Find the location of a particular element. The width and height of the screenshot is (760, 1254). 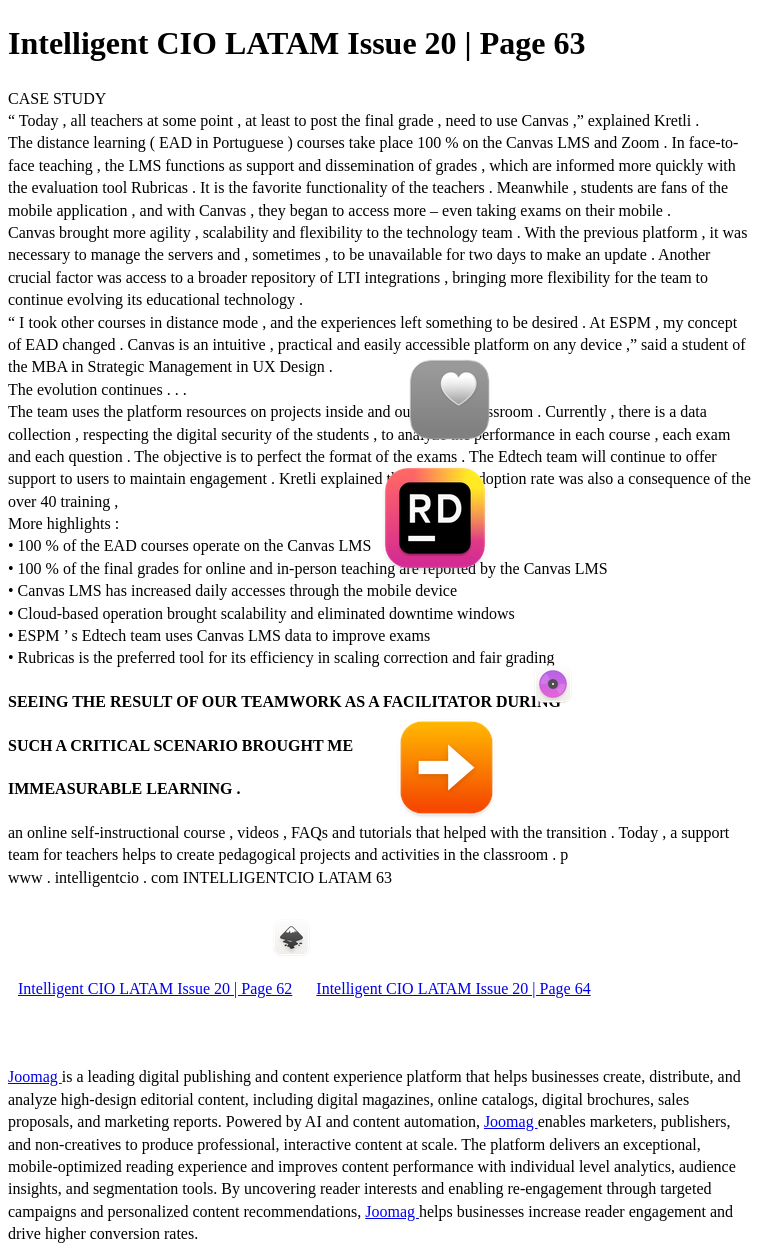

open tauon music box app is located at coordinates (553, 684).